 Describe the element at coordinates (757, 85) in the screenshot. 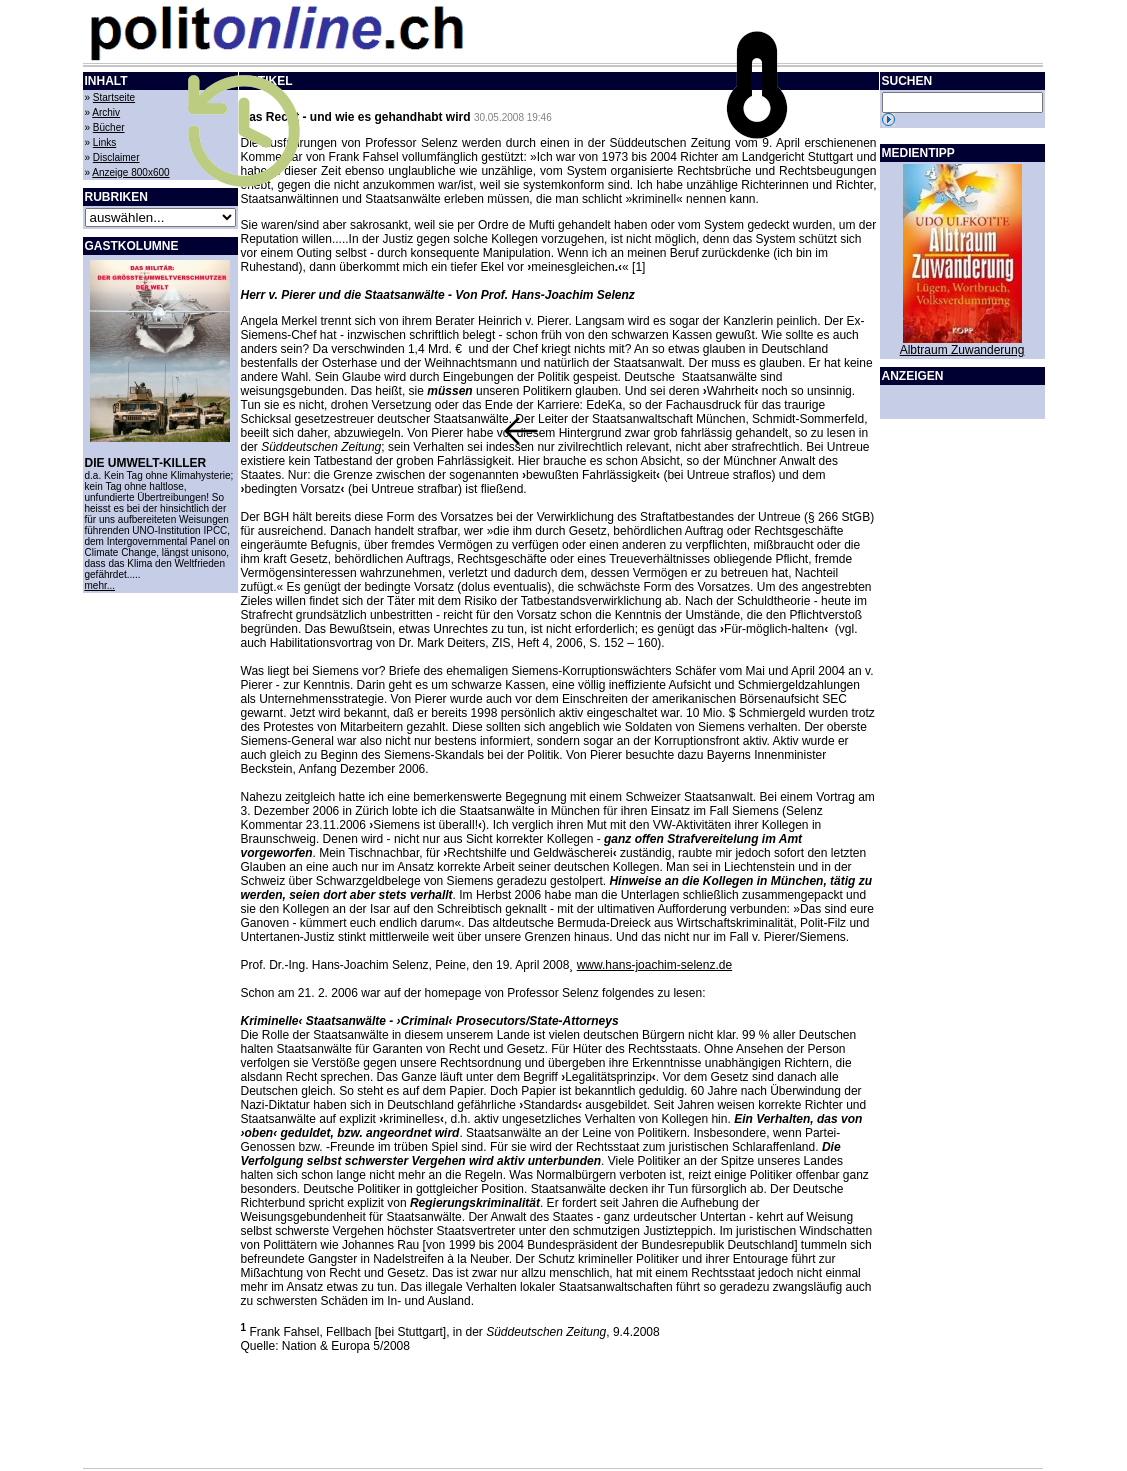

I see `indicates high temperature or heat level` at that location.